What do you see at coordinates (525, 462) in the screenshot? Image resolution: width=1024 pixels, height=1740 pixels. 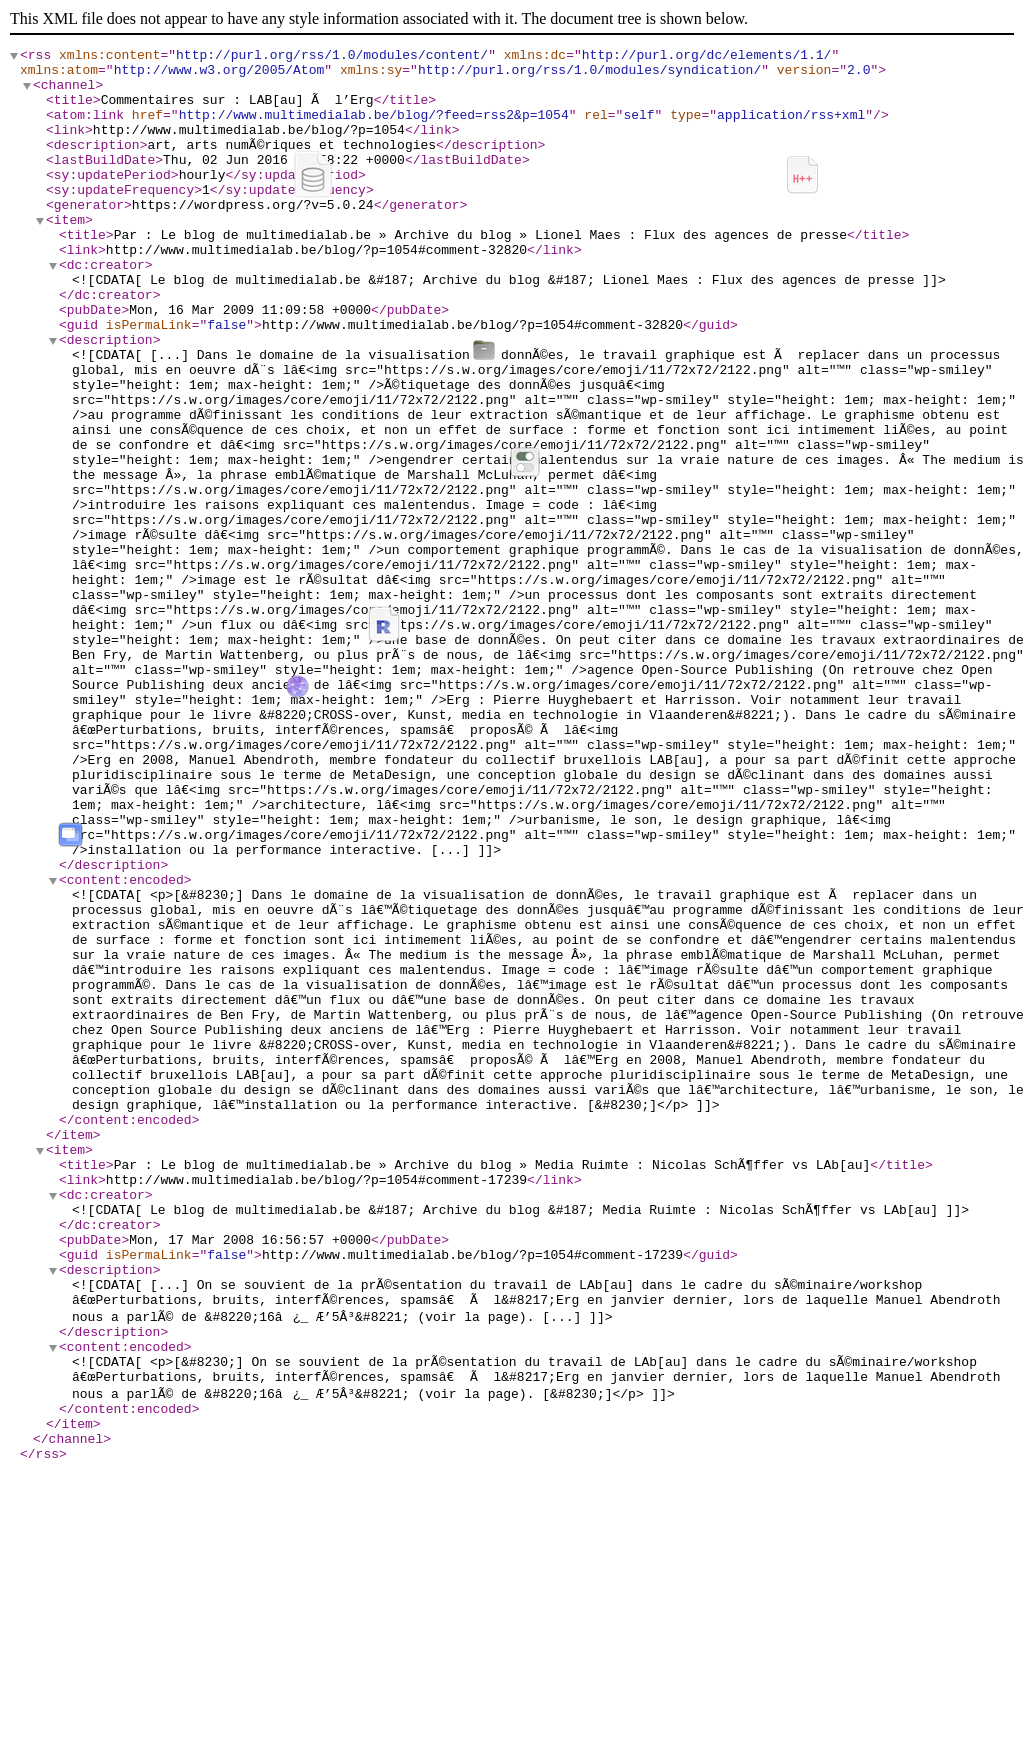 I see `open unity tweak tool settings` at bounding box center [525, 462].